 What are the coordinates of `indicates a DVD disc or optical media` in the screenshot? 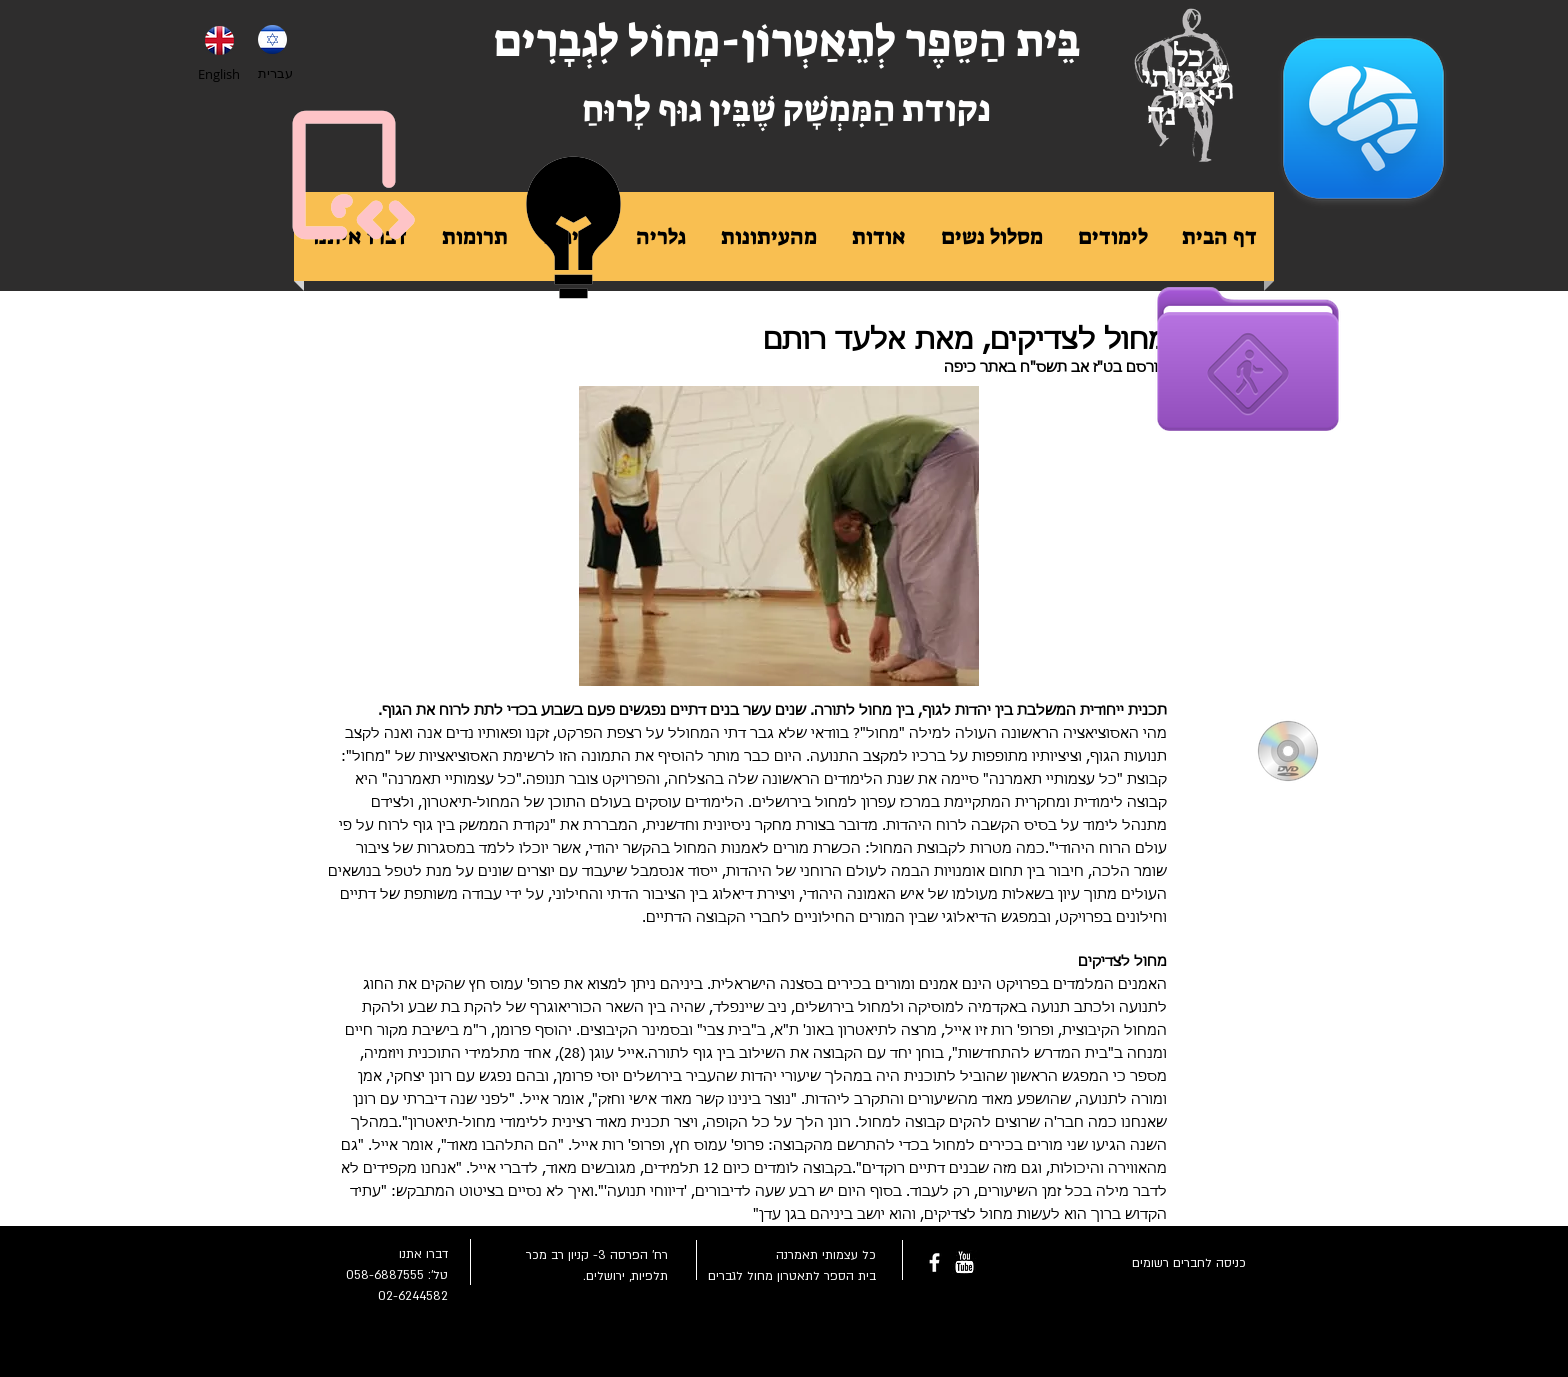 It's located at (1288, 751).